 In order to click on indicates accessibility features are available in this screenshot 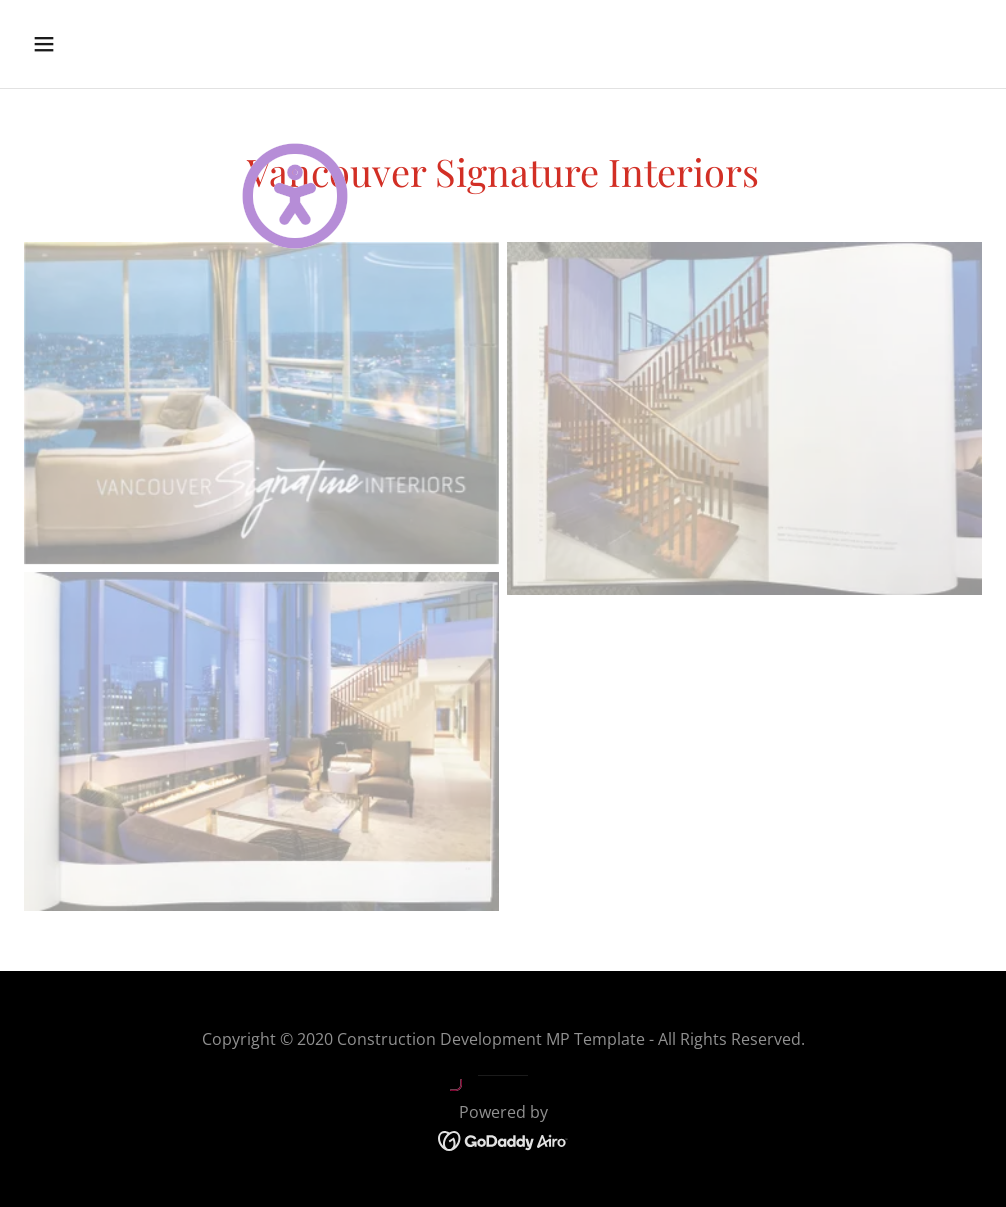, I will do `click(295, 196)`.